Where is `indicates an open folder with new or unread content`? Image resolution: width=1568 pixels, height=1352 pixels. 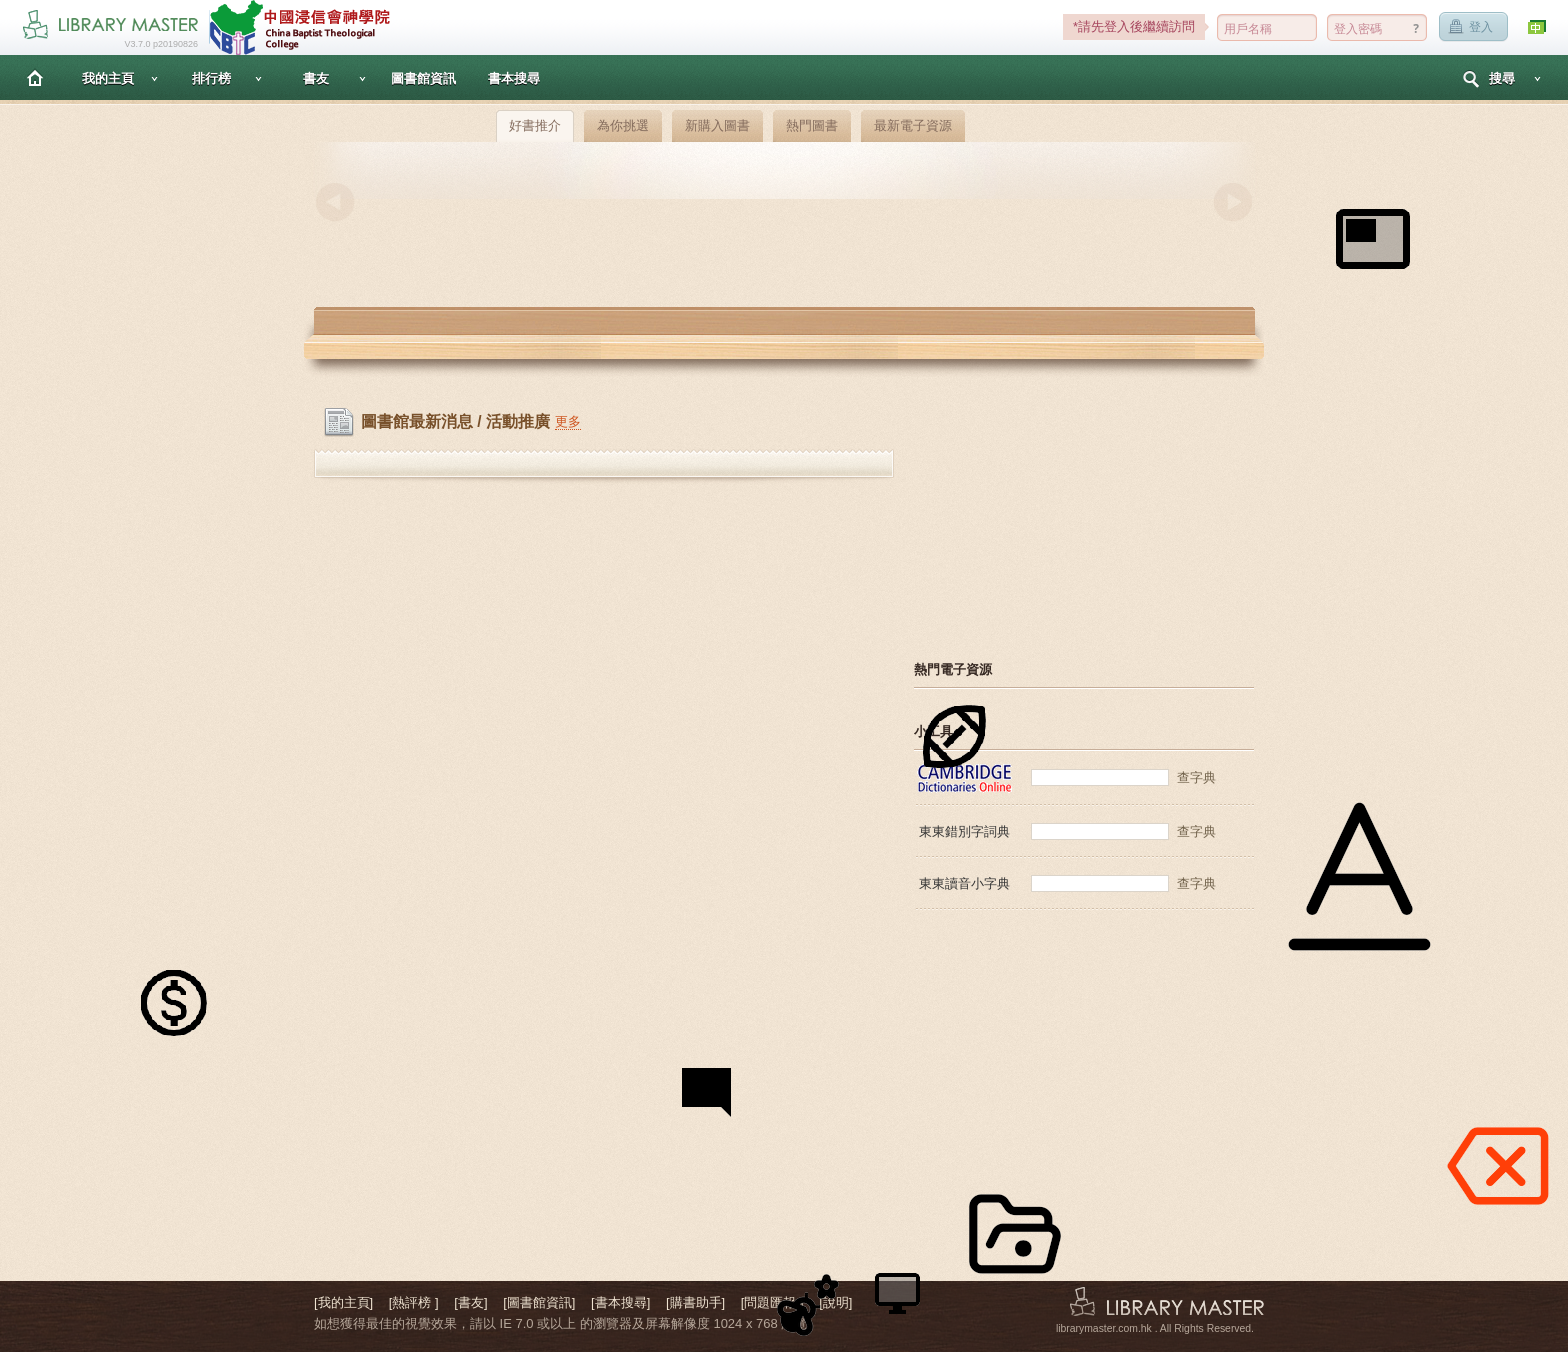
indicates an open folder with new or unread content is located at coordinates (1015, 1236).